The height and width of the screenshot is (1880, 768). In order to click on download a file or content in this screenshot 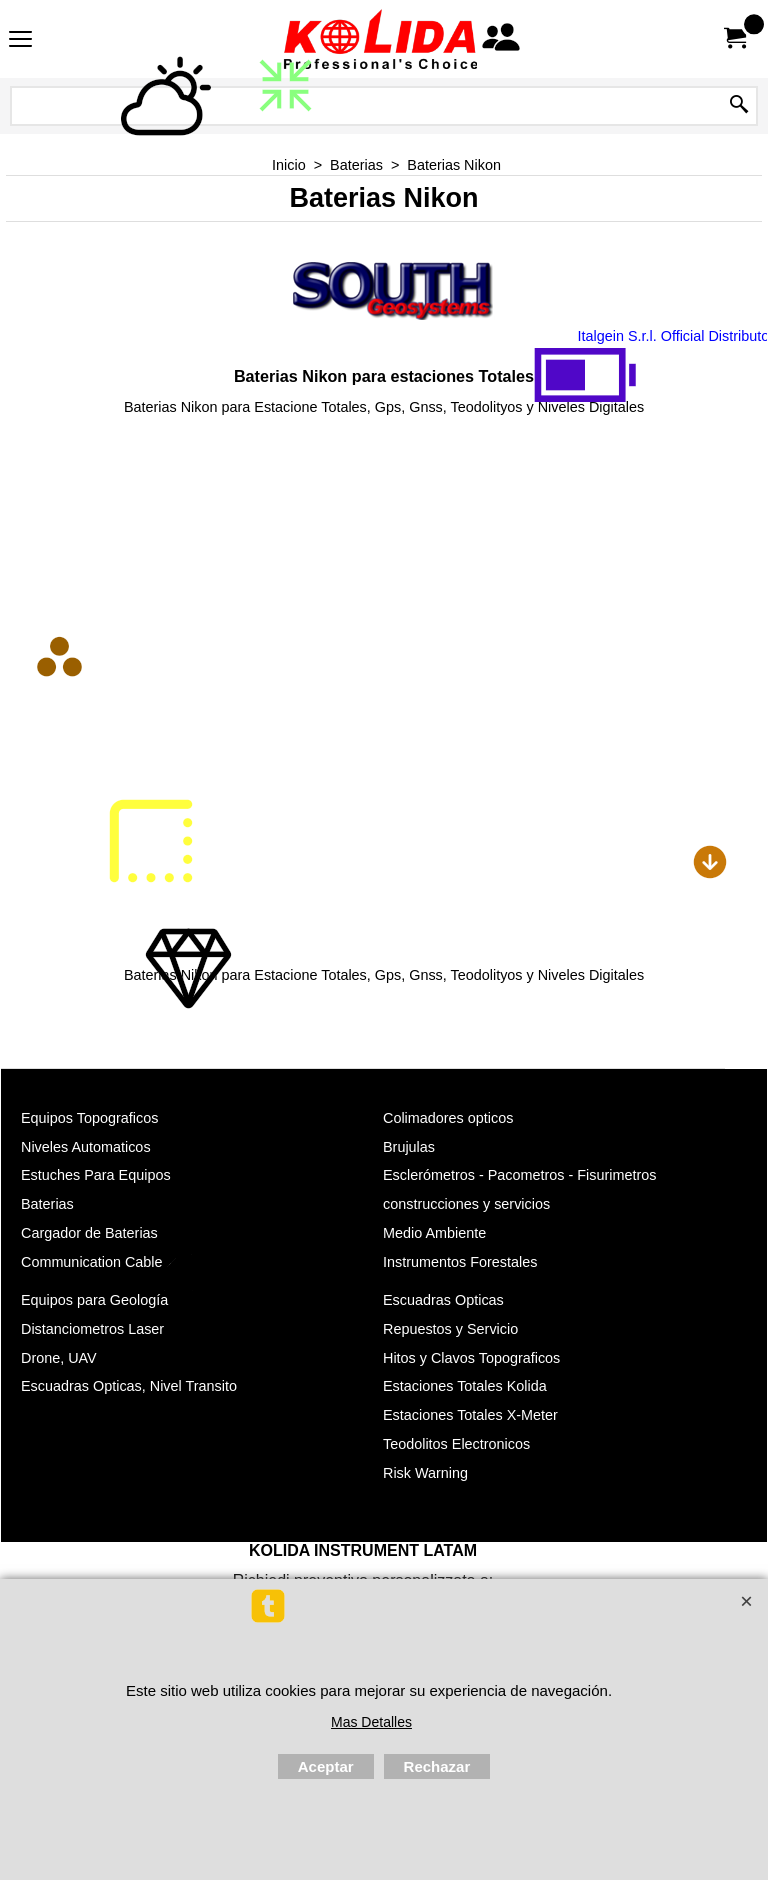, I will do `click(710, 862)`.